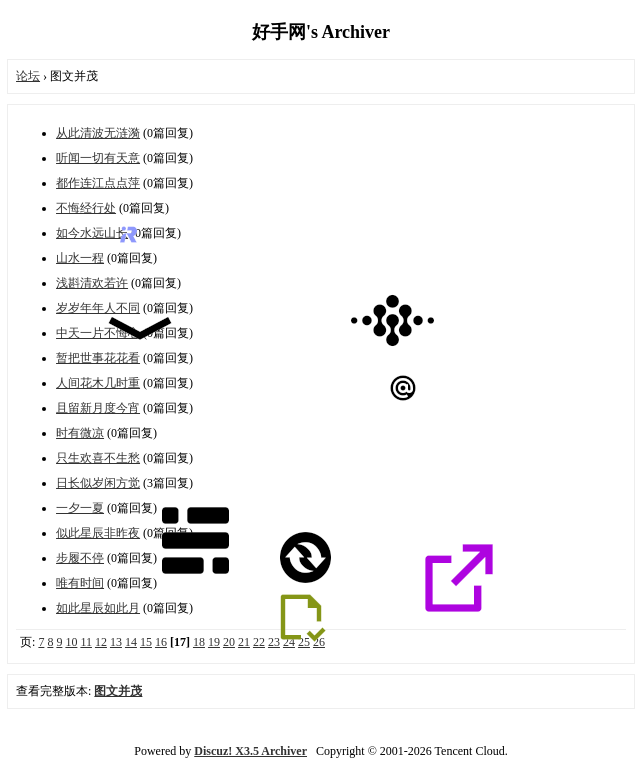  Describe the element at coordinates (305, 557) in the screenshot. I see `open Convertio file conversion service` at that location.